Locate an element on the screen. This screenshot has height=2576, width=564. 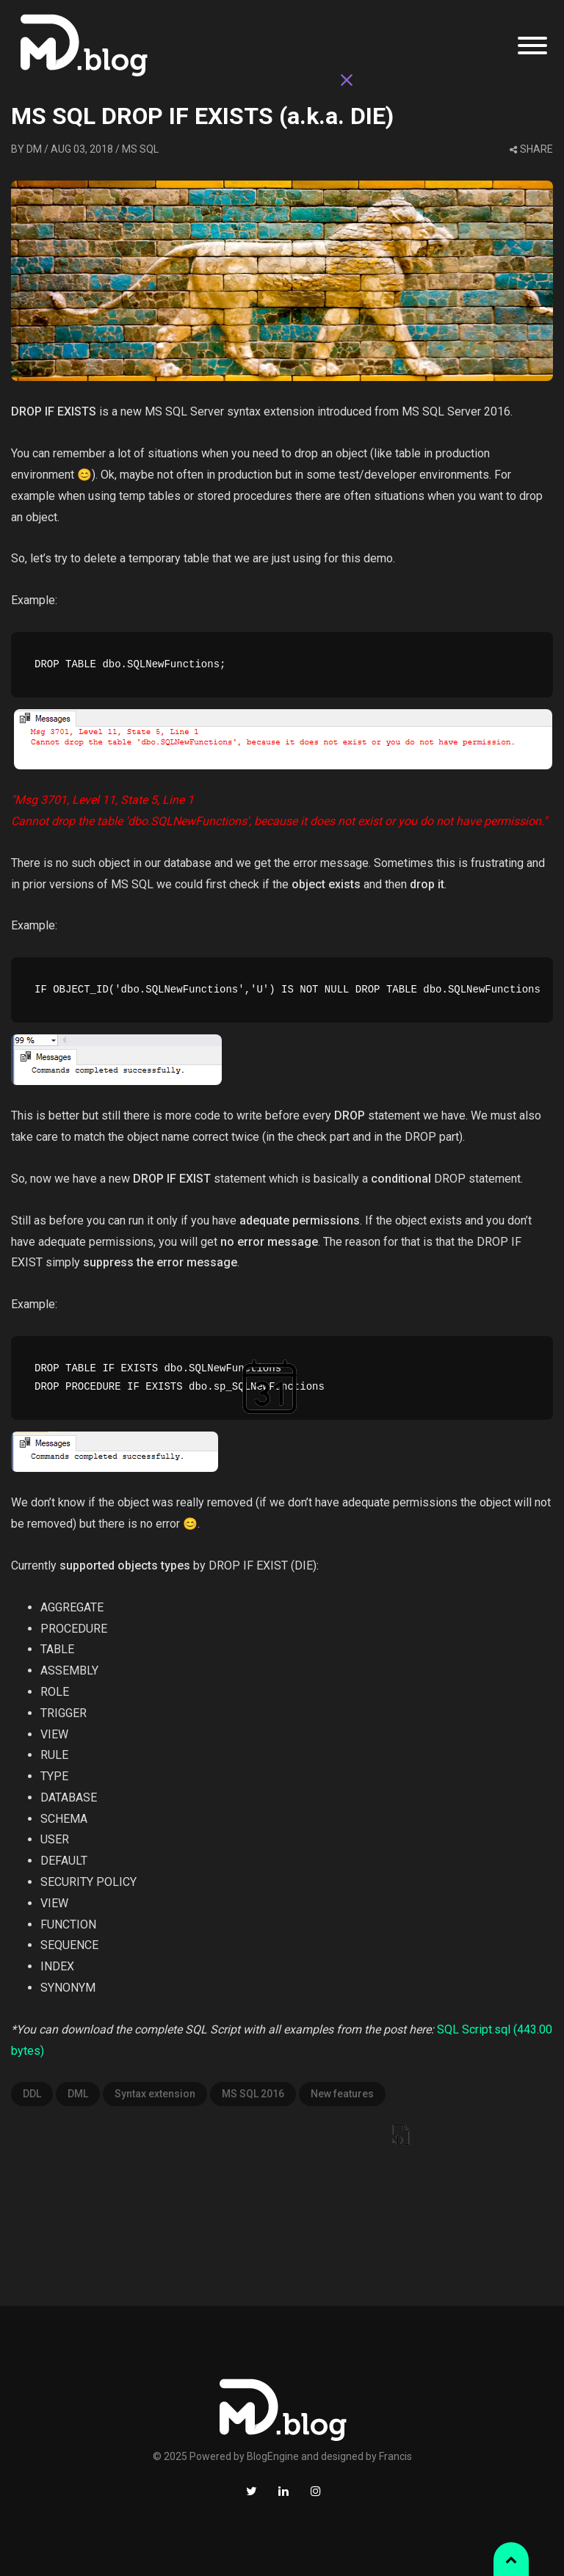
close the current window or dialog is located at coordinates (347, 80).